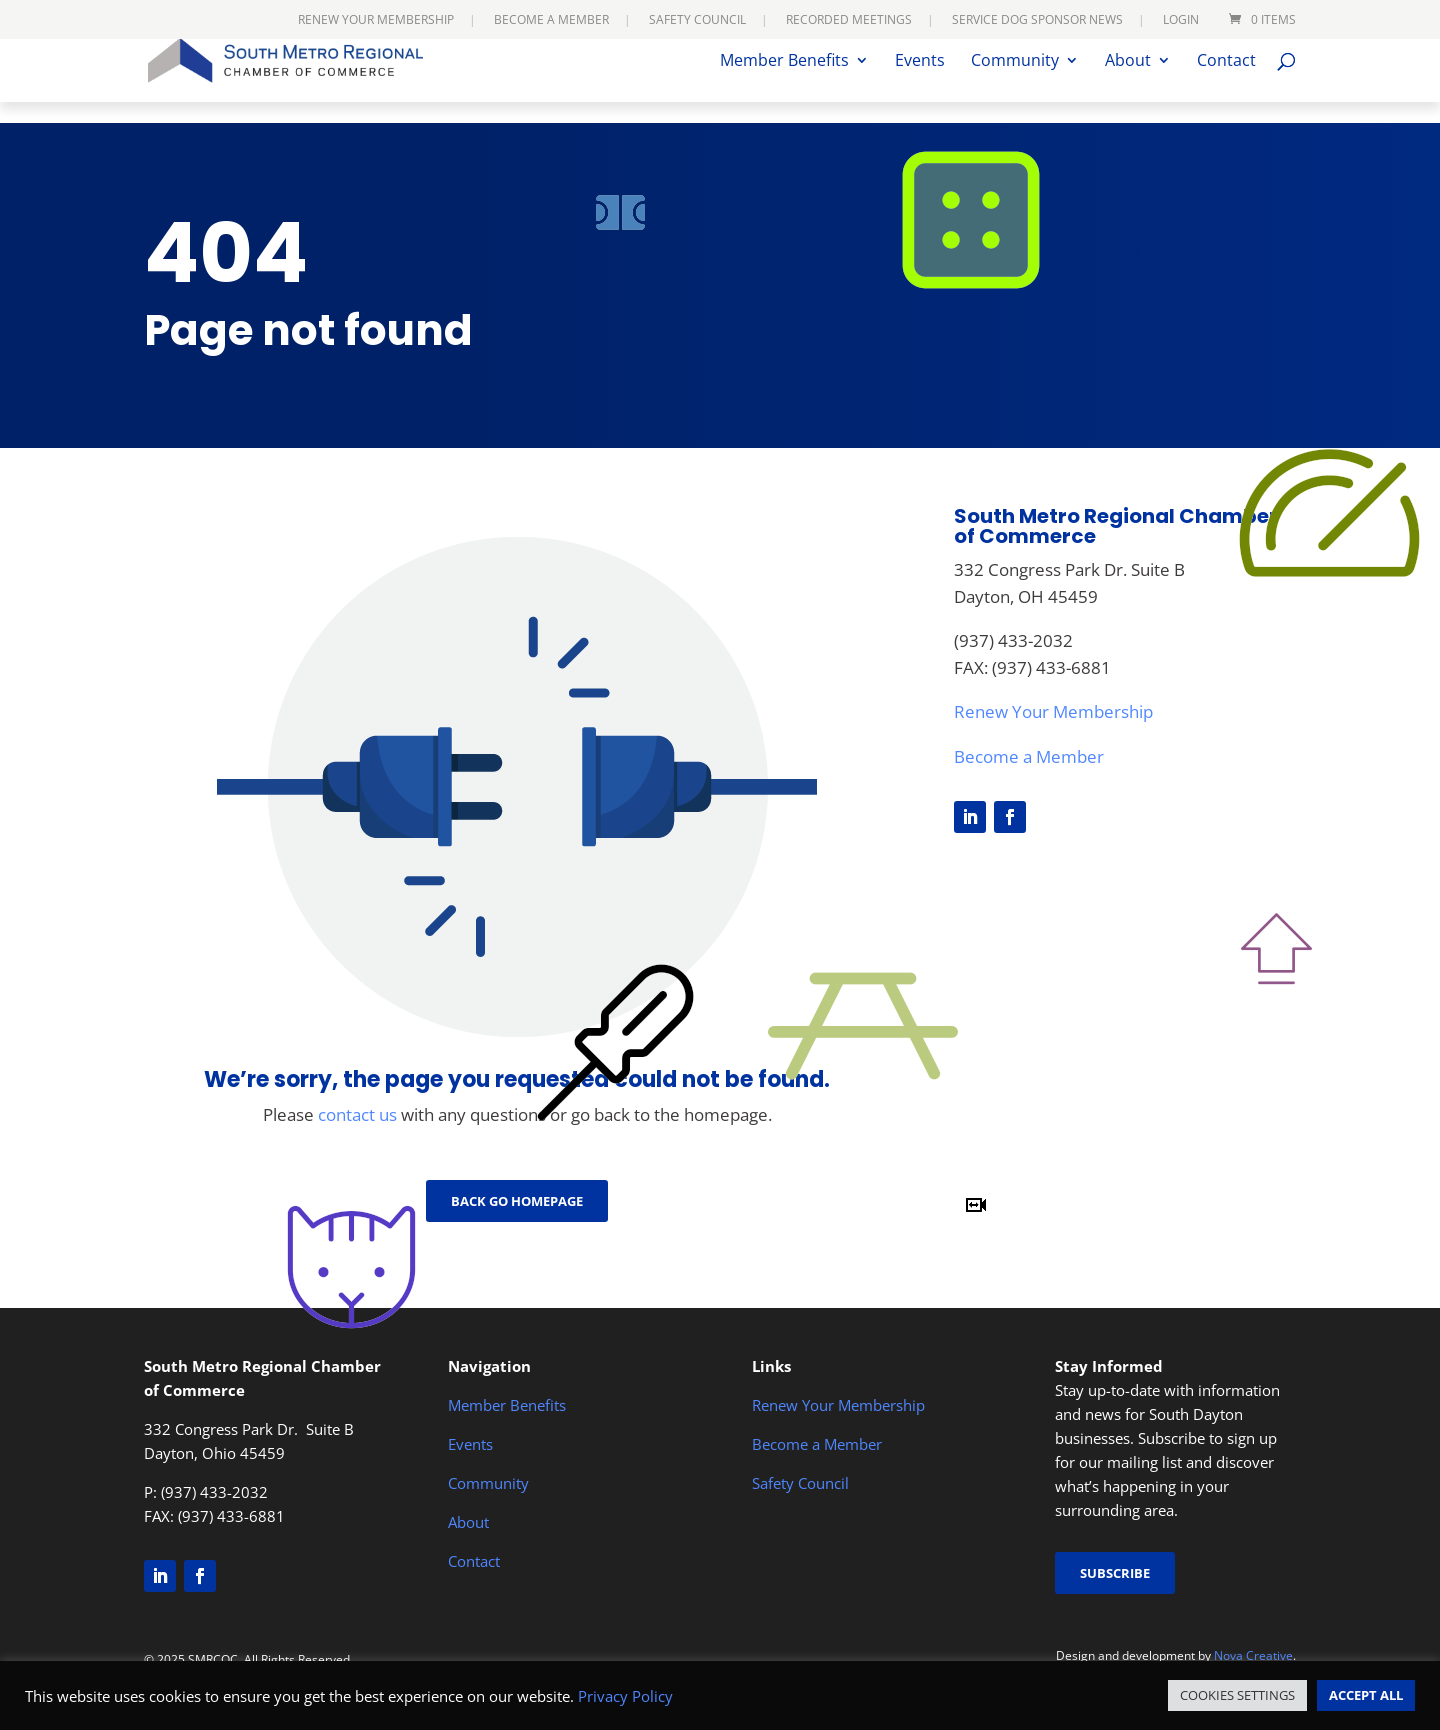  I want to click on view speed or performance metrics, so click(1329, 519).